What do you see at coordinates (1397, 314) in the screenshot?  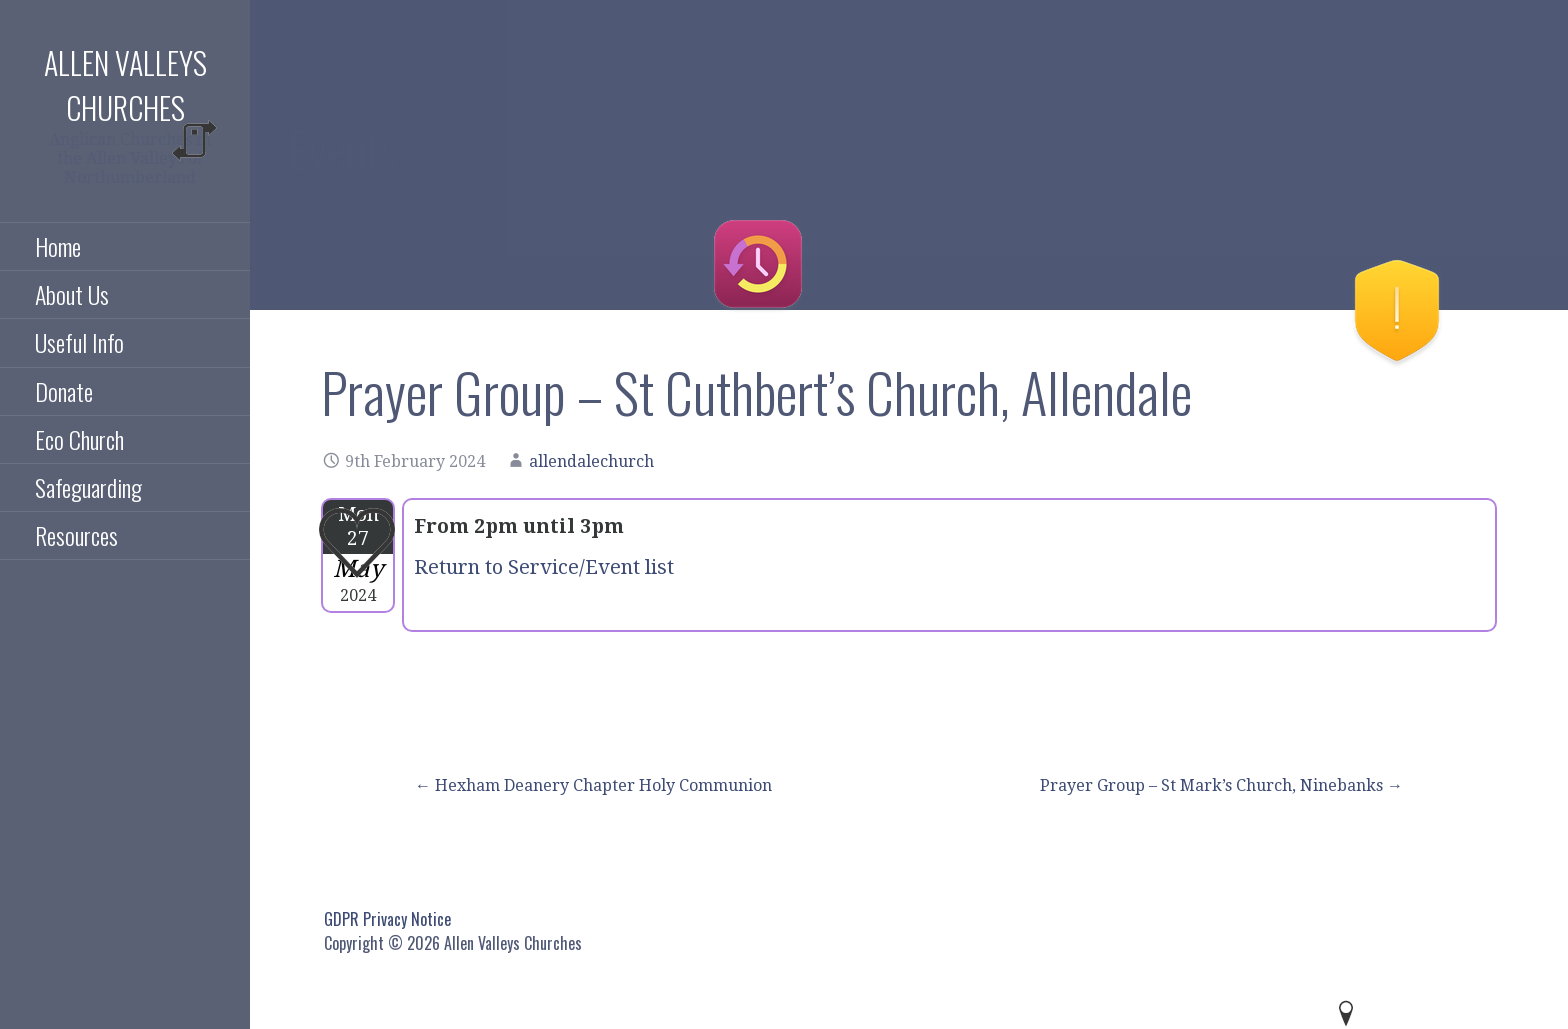 I see `indicates medium security level or partial protection` at bounding box center [1397, 314].